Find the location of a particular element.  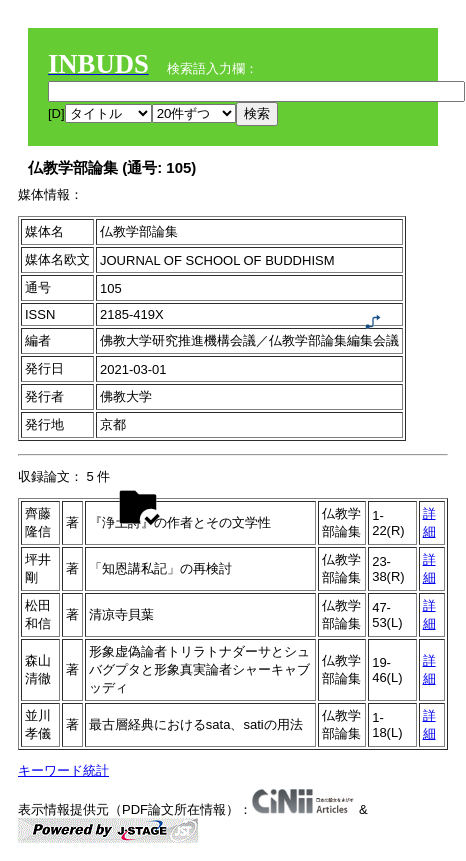

folder verified or approved is located at coordinates (138, 507).